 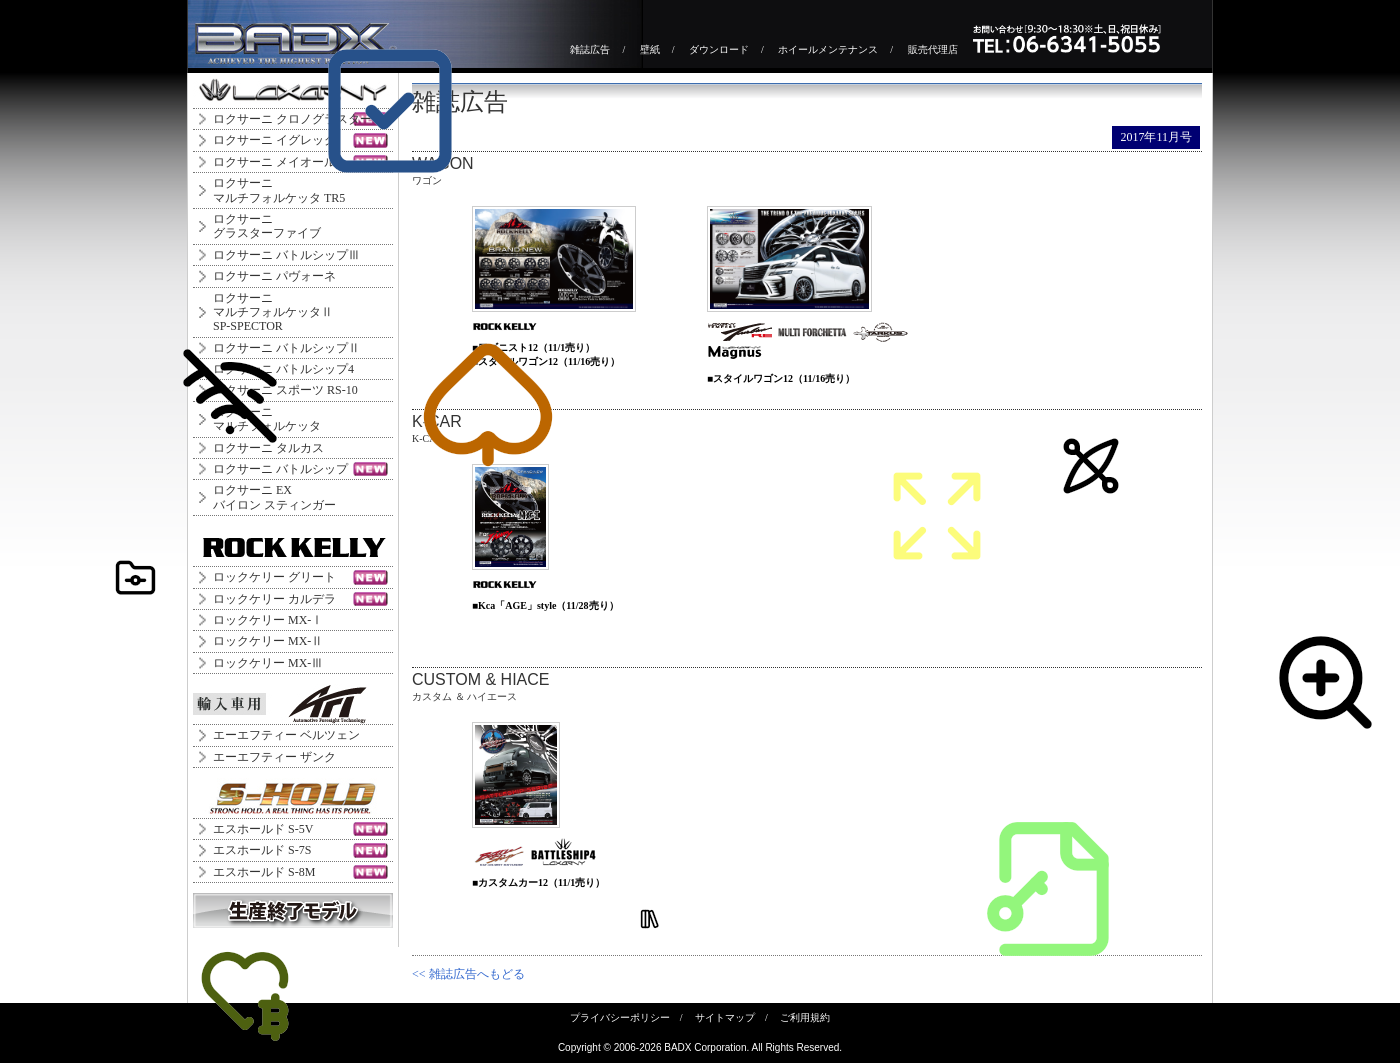 I want to click on expand to fullscreen mode, so click(x=937, y=516).